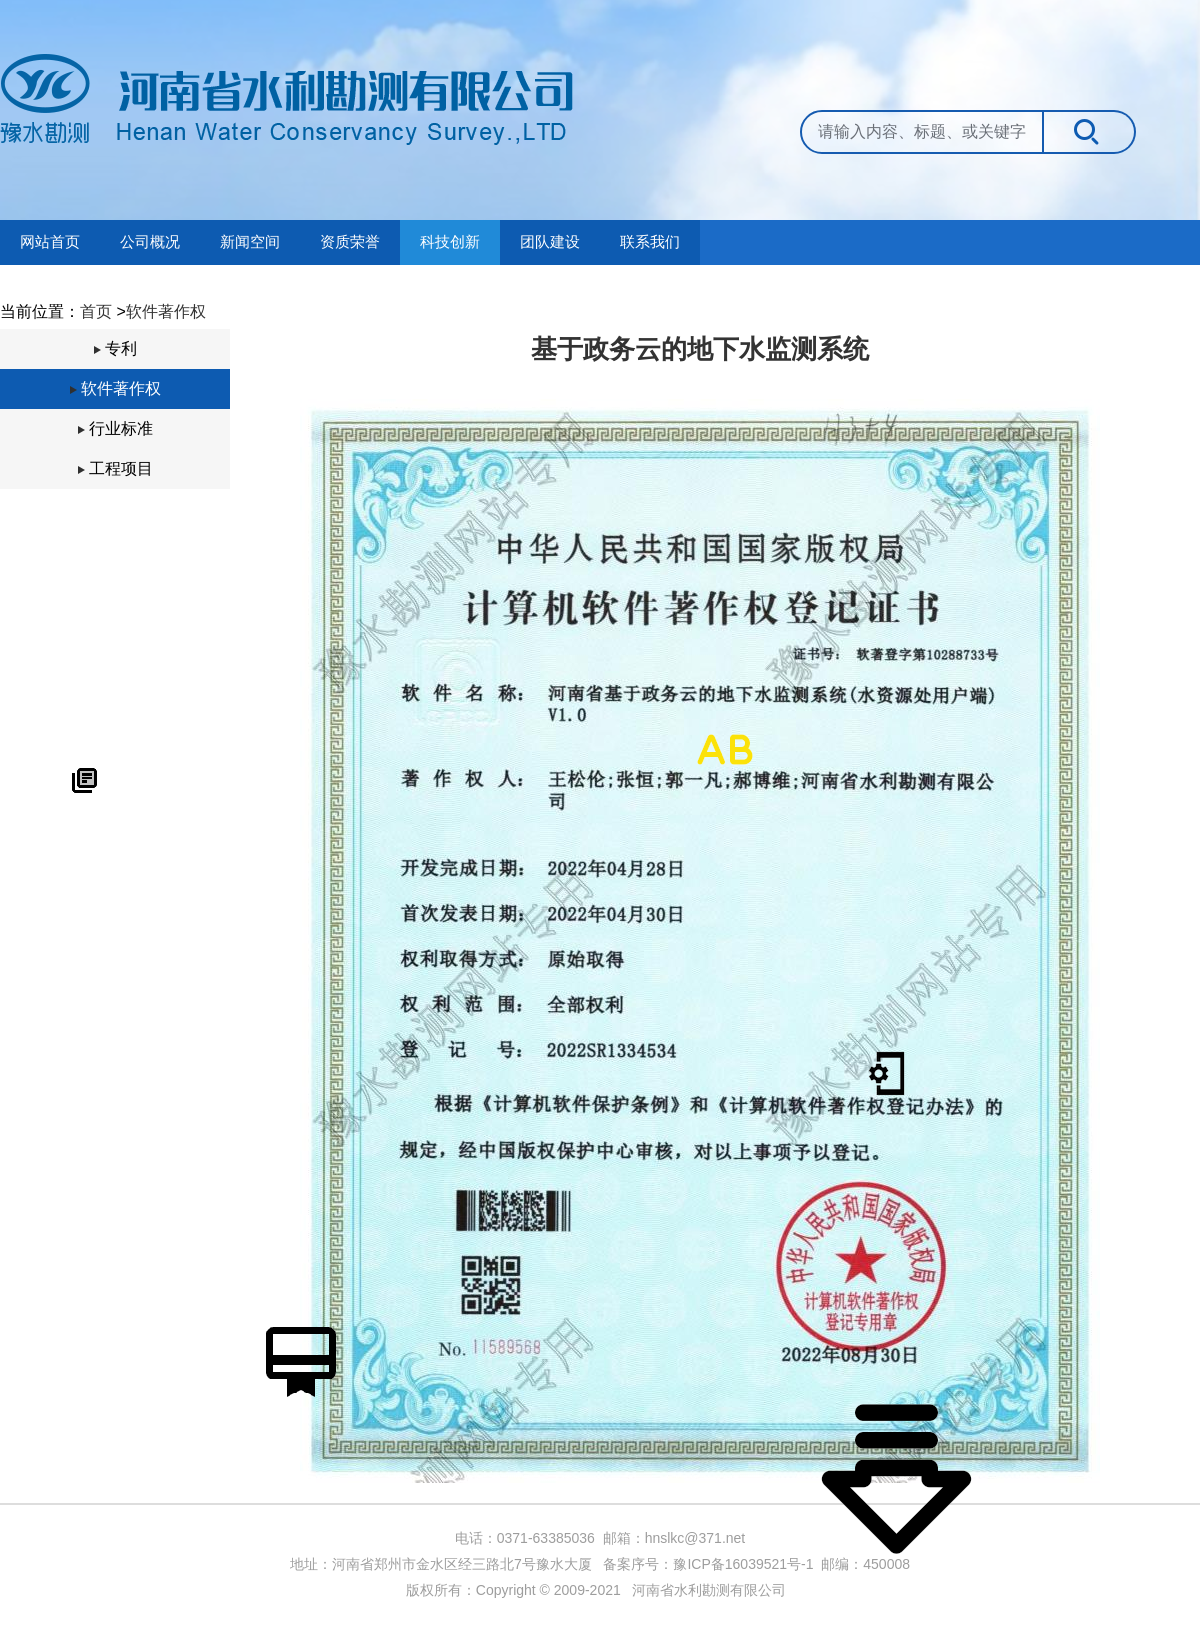  Describe the element at coordinates (896, 1473) in the screenshot. I see `download file or content` at that location.